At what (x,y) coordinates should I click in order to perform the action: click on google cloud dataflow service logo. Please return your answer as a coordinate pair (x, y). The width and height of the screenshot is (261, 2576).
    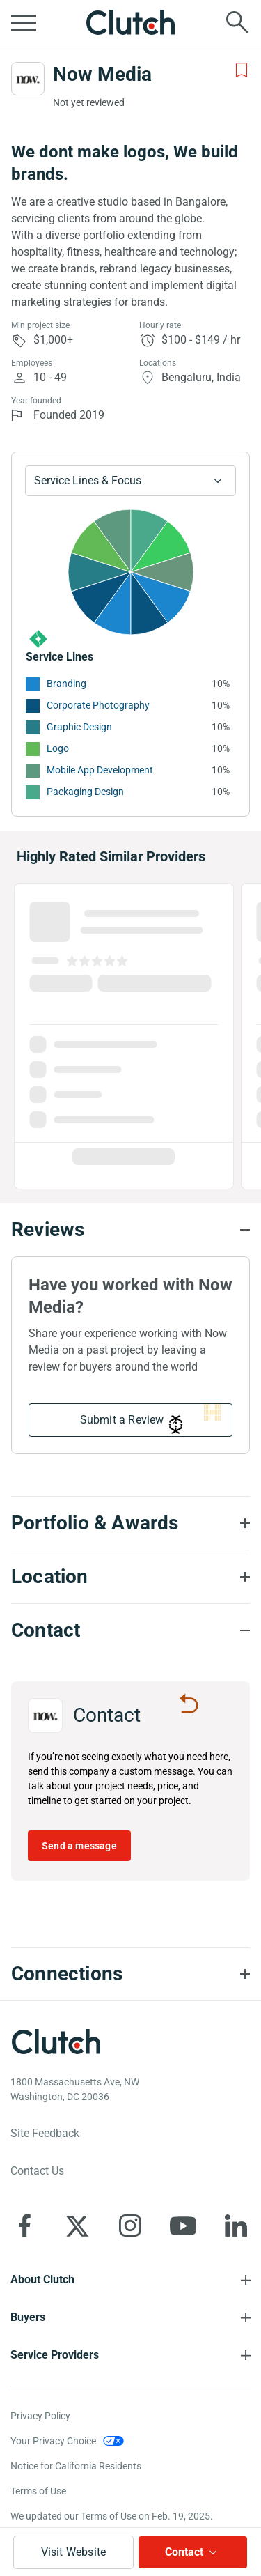
    Looking at the image, I should click on (175, 1424).